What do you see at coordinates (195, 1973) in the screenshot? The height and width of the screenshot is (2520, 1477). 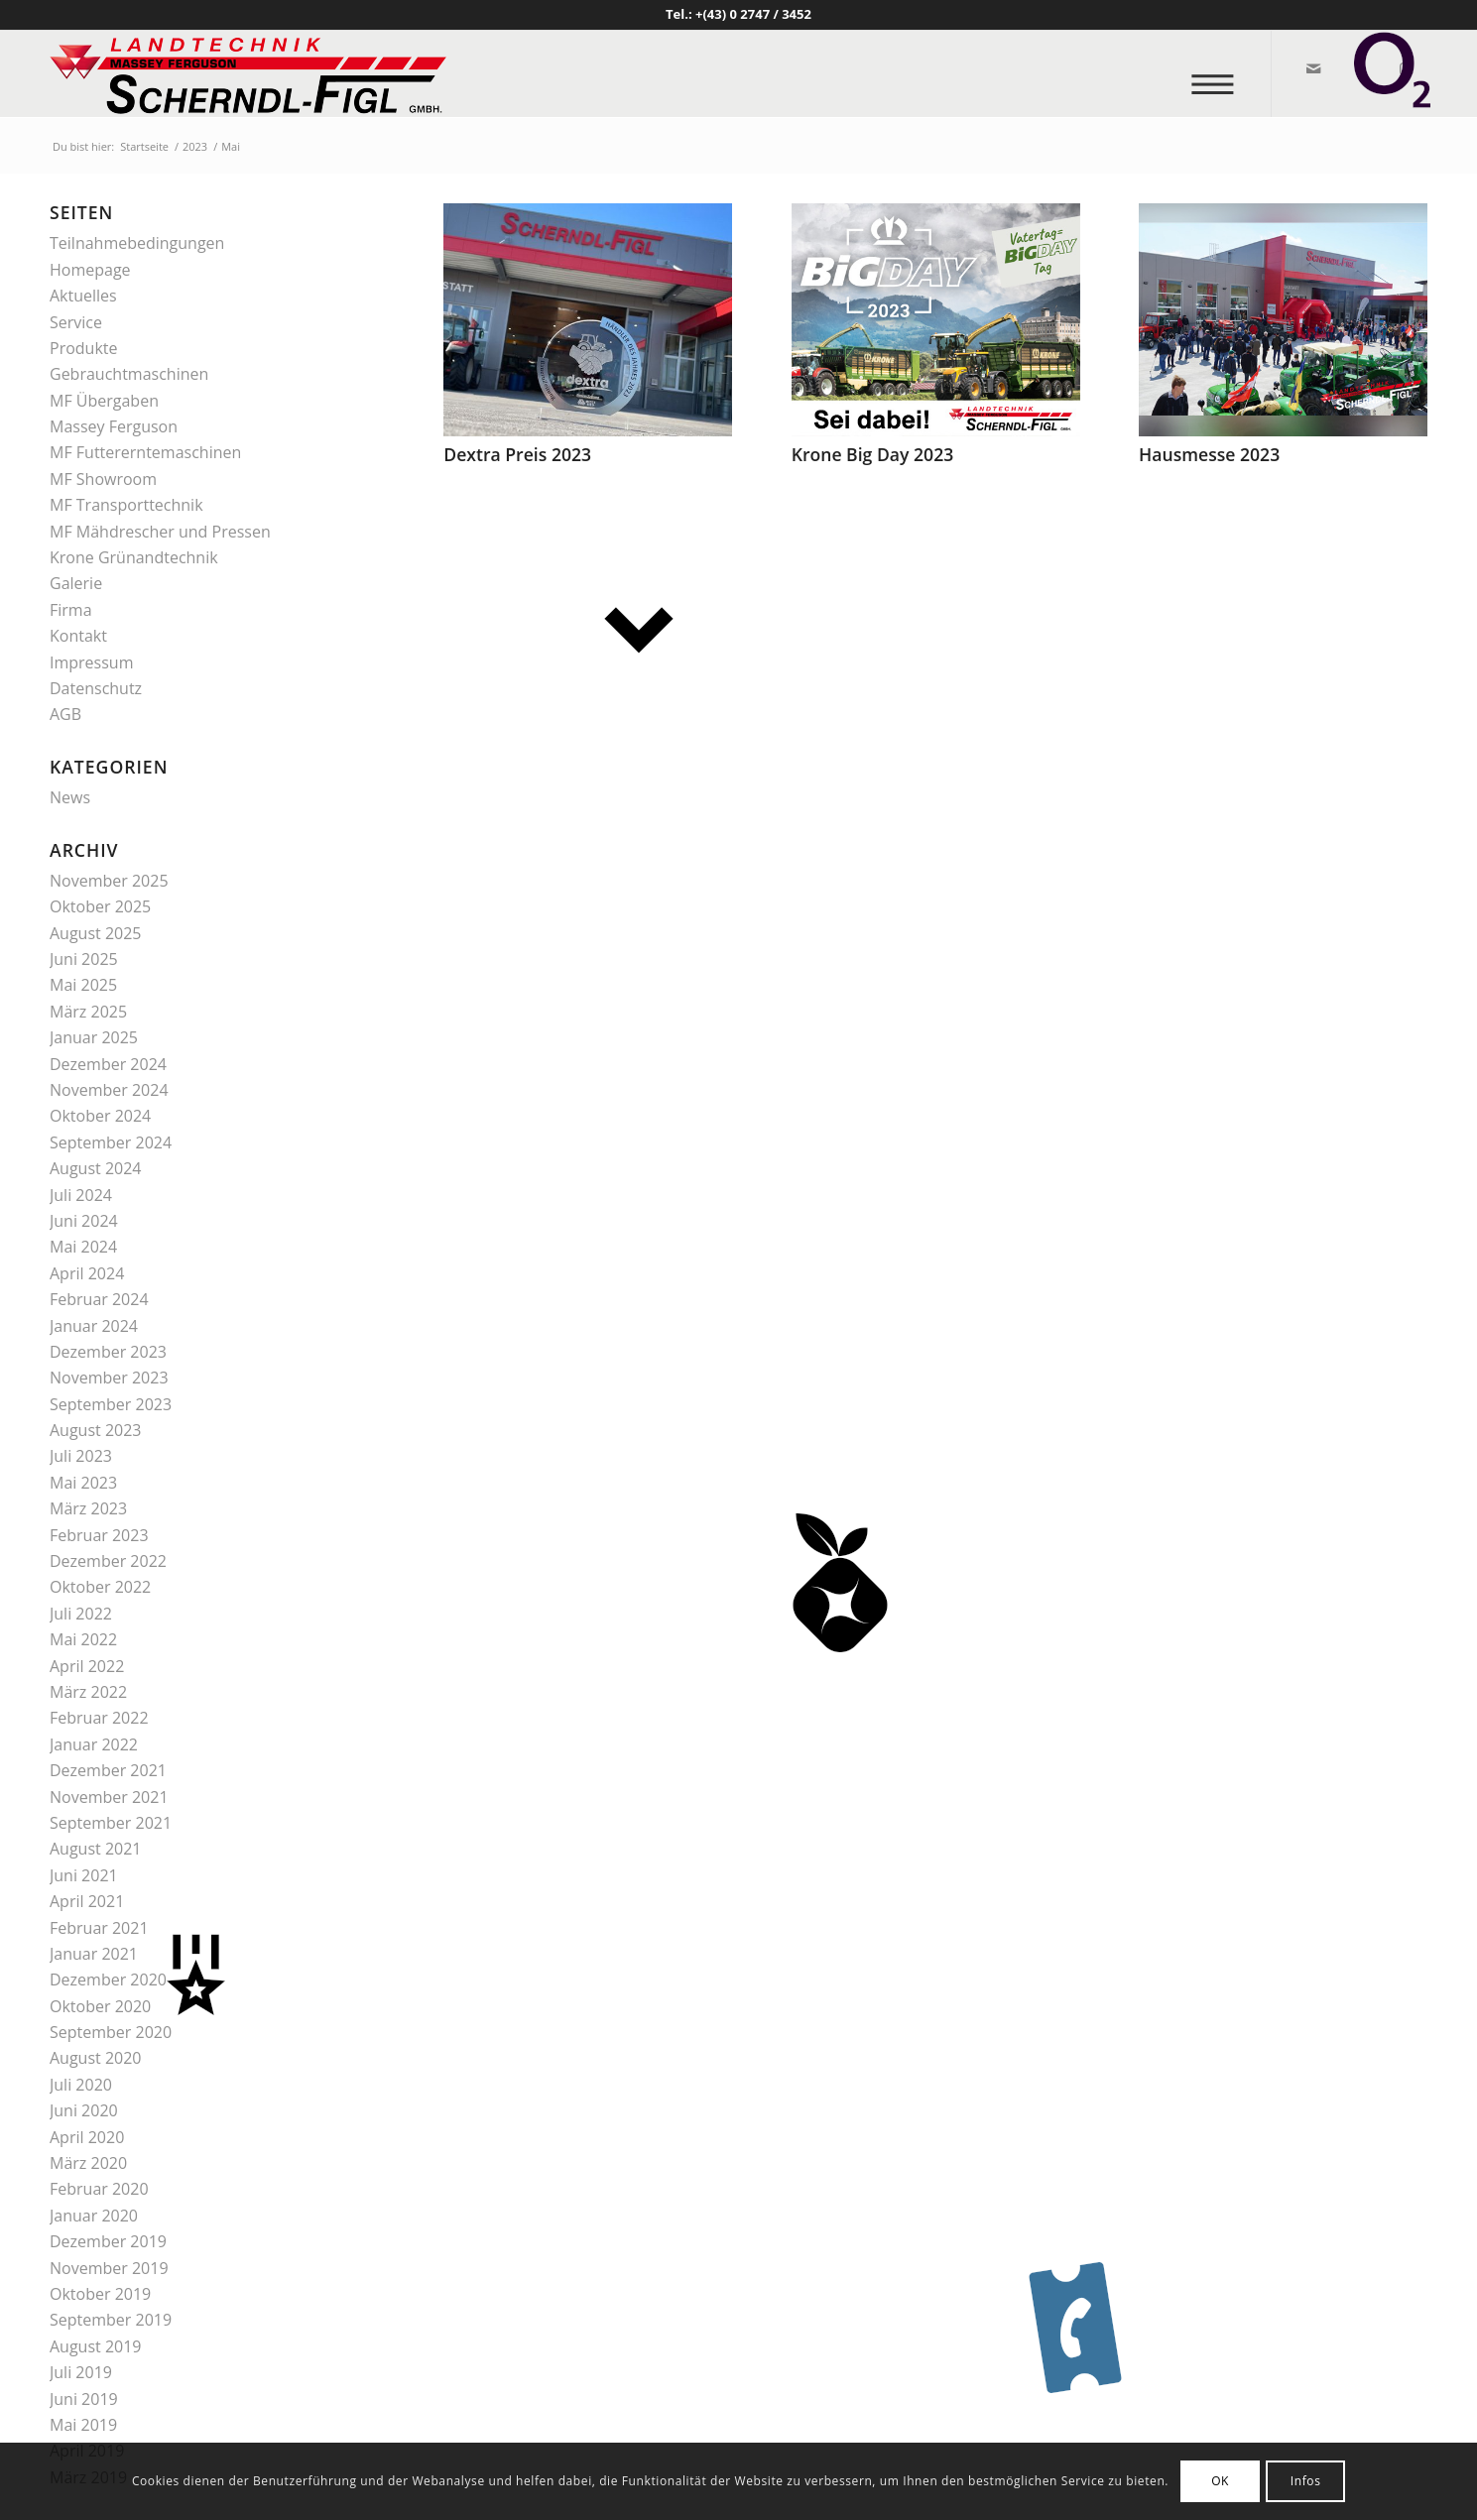 I see `view achievements or awards` at bounding box center [195, 1973].